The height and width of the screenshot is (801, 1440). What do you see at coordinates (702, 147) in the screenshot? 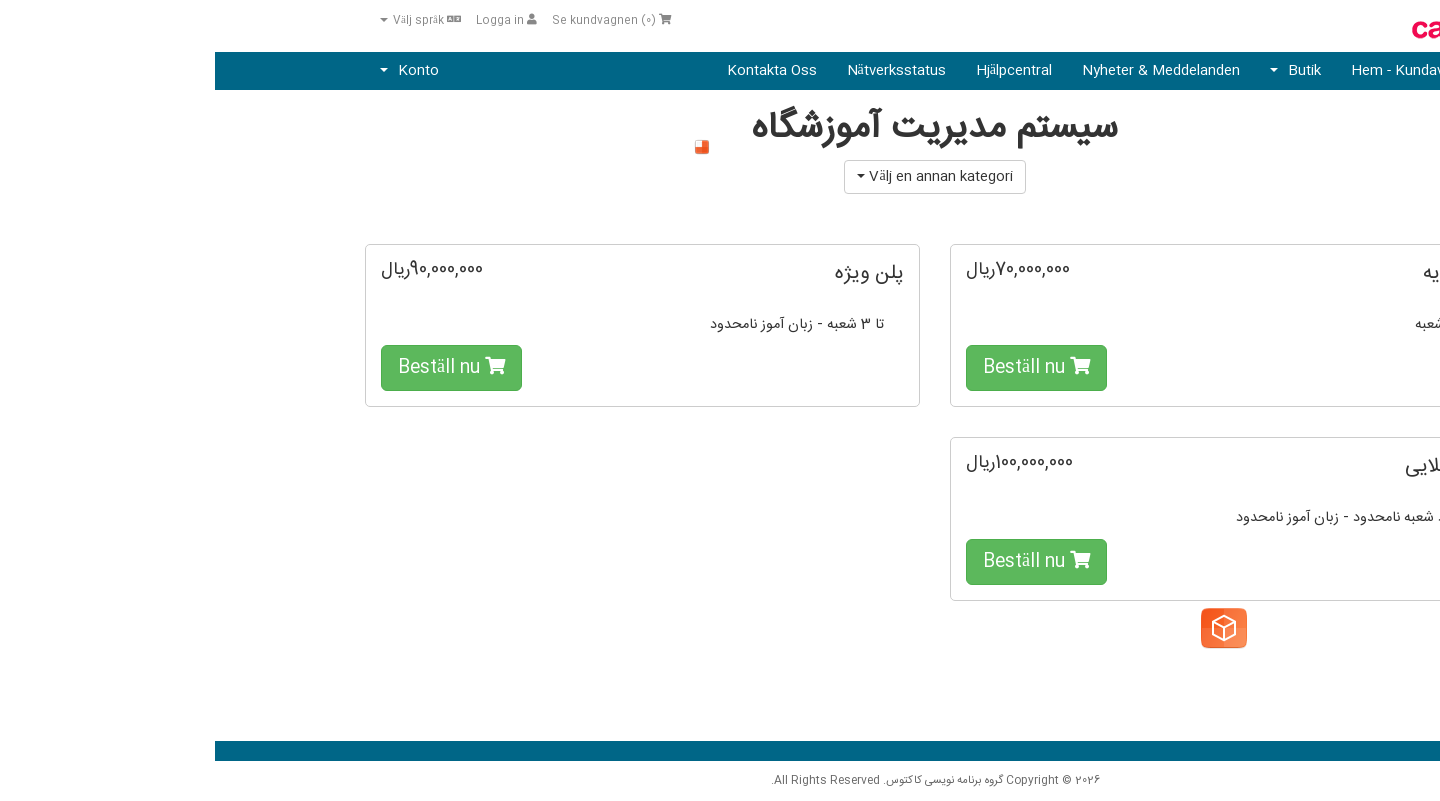
I see `switch to the top-left workspace` at bounding box center [702, 147].